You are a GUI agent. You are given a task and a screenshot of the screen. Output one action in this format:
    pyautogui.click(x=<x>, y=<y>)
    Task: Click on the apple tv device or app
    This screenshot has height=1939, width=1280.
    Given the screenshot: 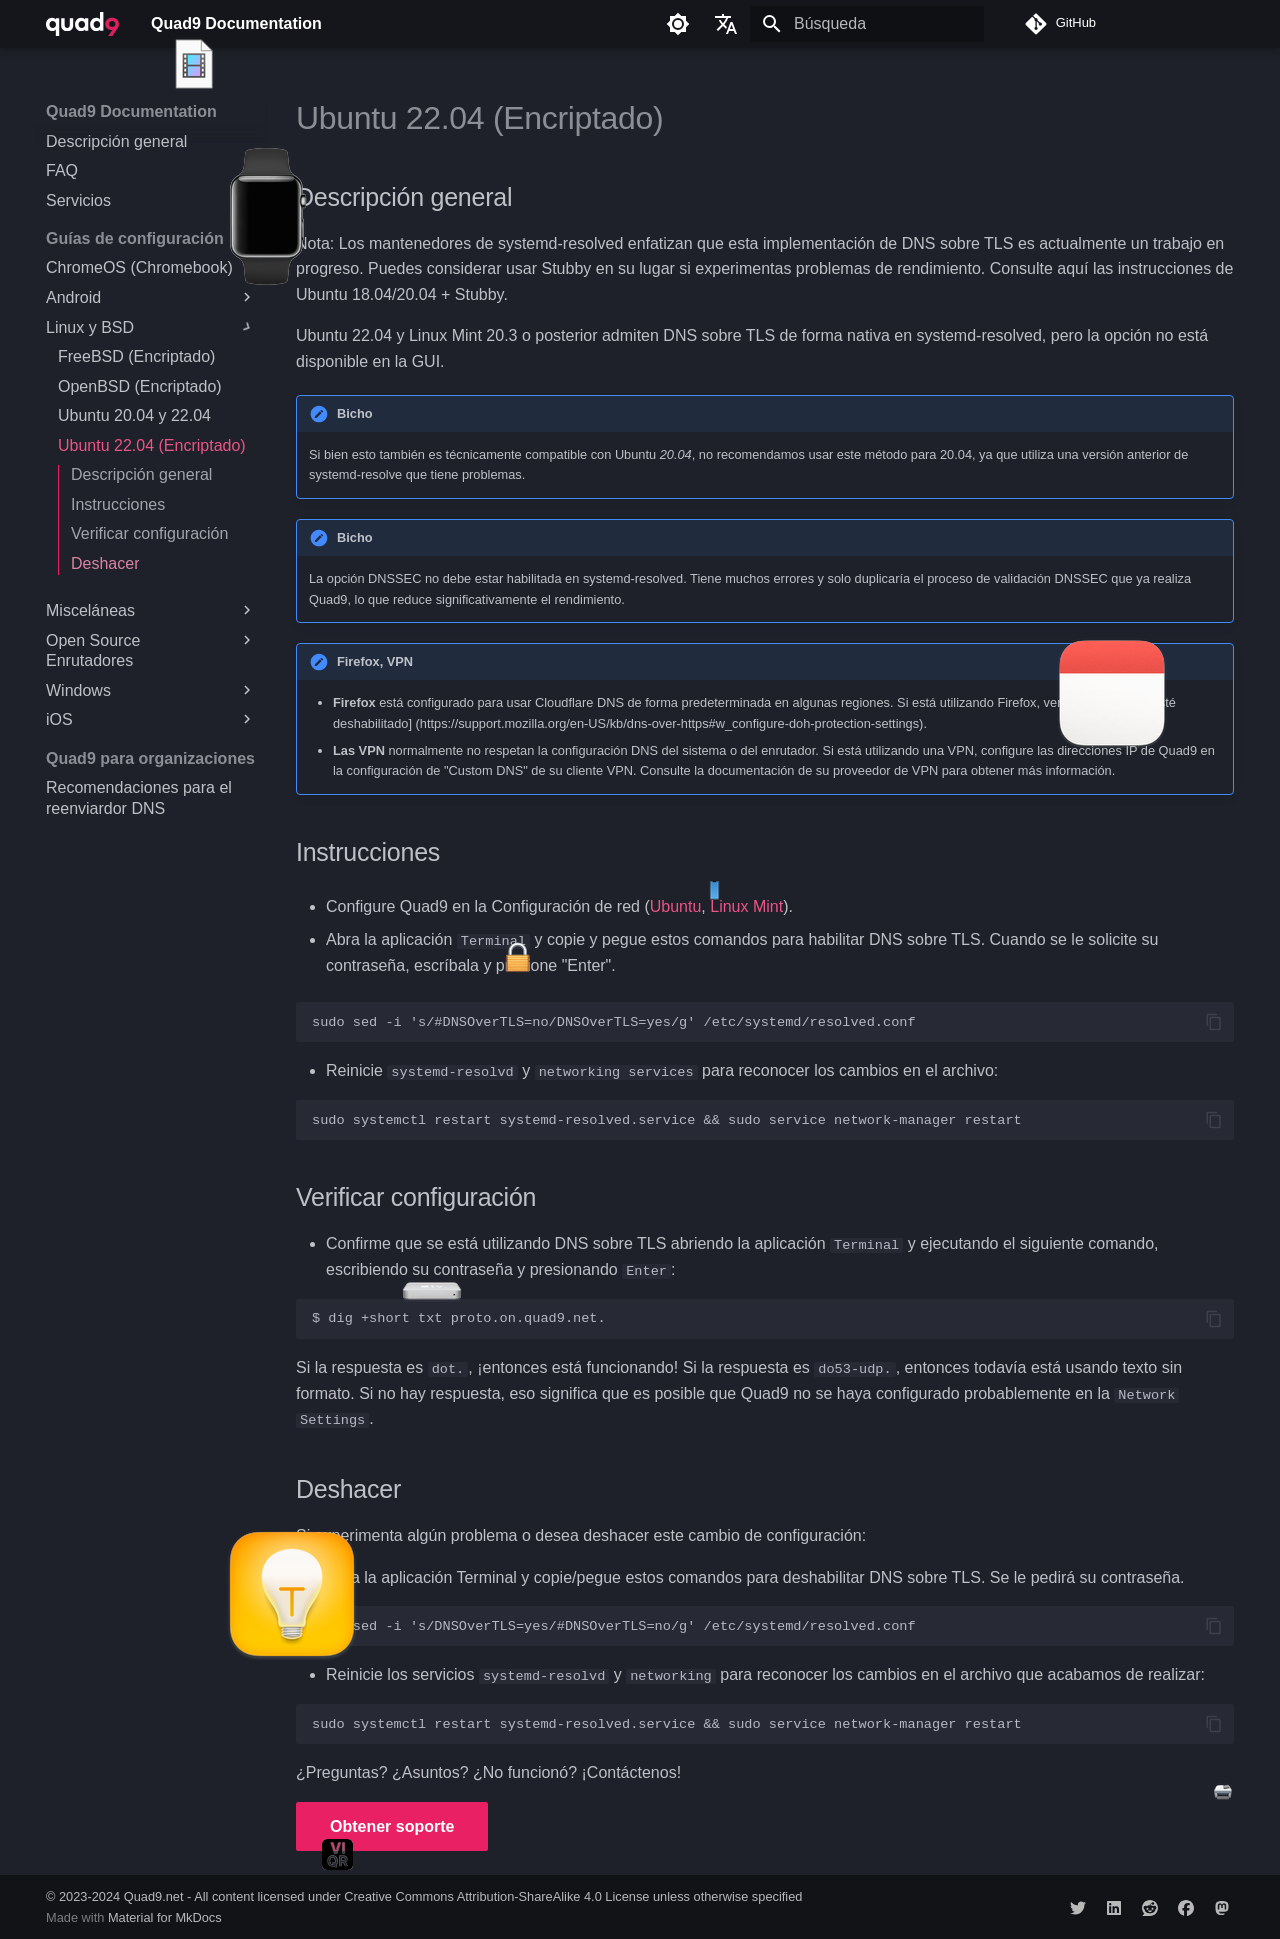 What is the action you would take?
    pyautogui.click(x=432, y=1282)
    